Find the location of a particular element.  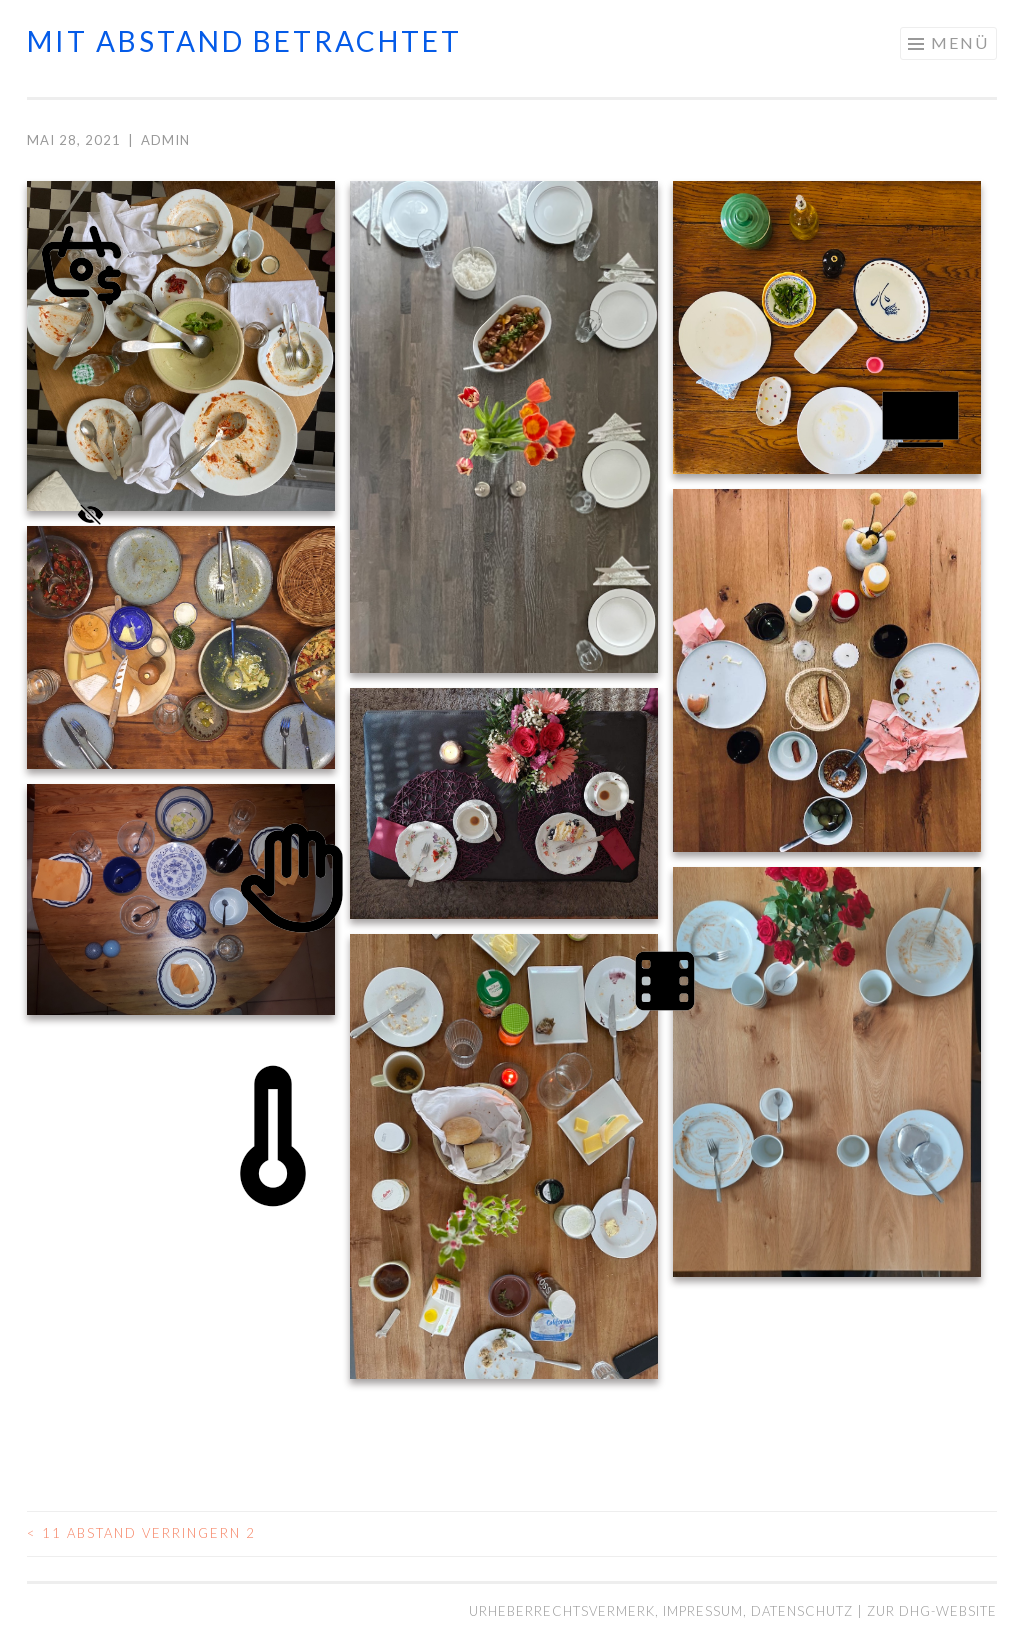

access video or movie content is located at coordinates (665, 981).